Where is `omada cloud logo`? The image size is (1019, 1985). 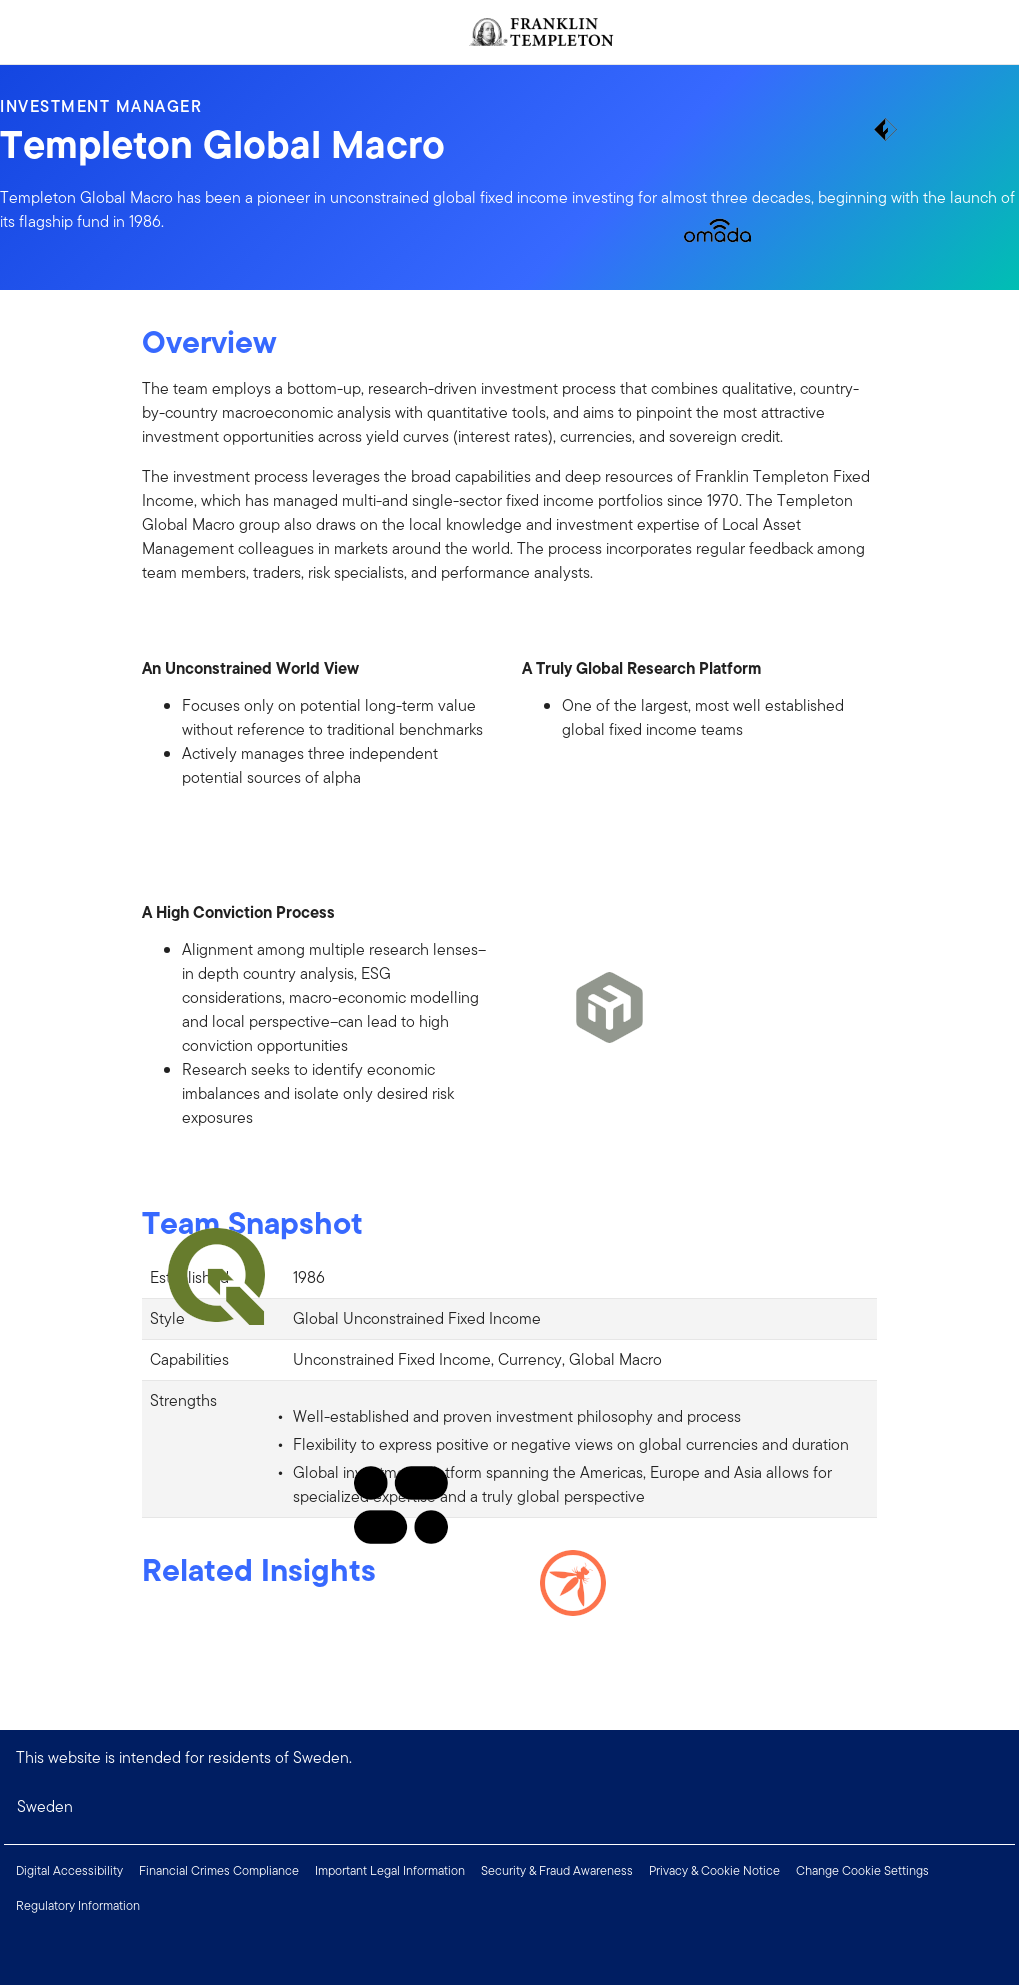 omada cloud logo is located at coordinates (717, 230).